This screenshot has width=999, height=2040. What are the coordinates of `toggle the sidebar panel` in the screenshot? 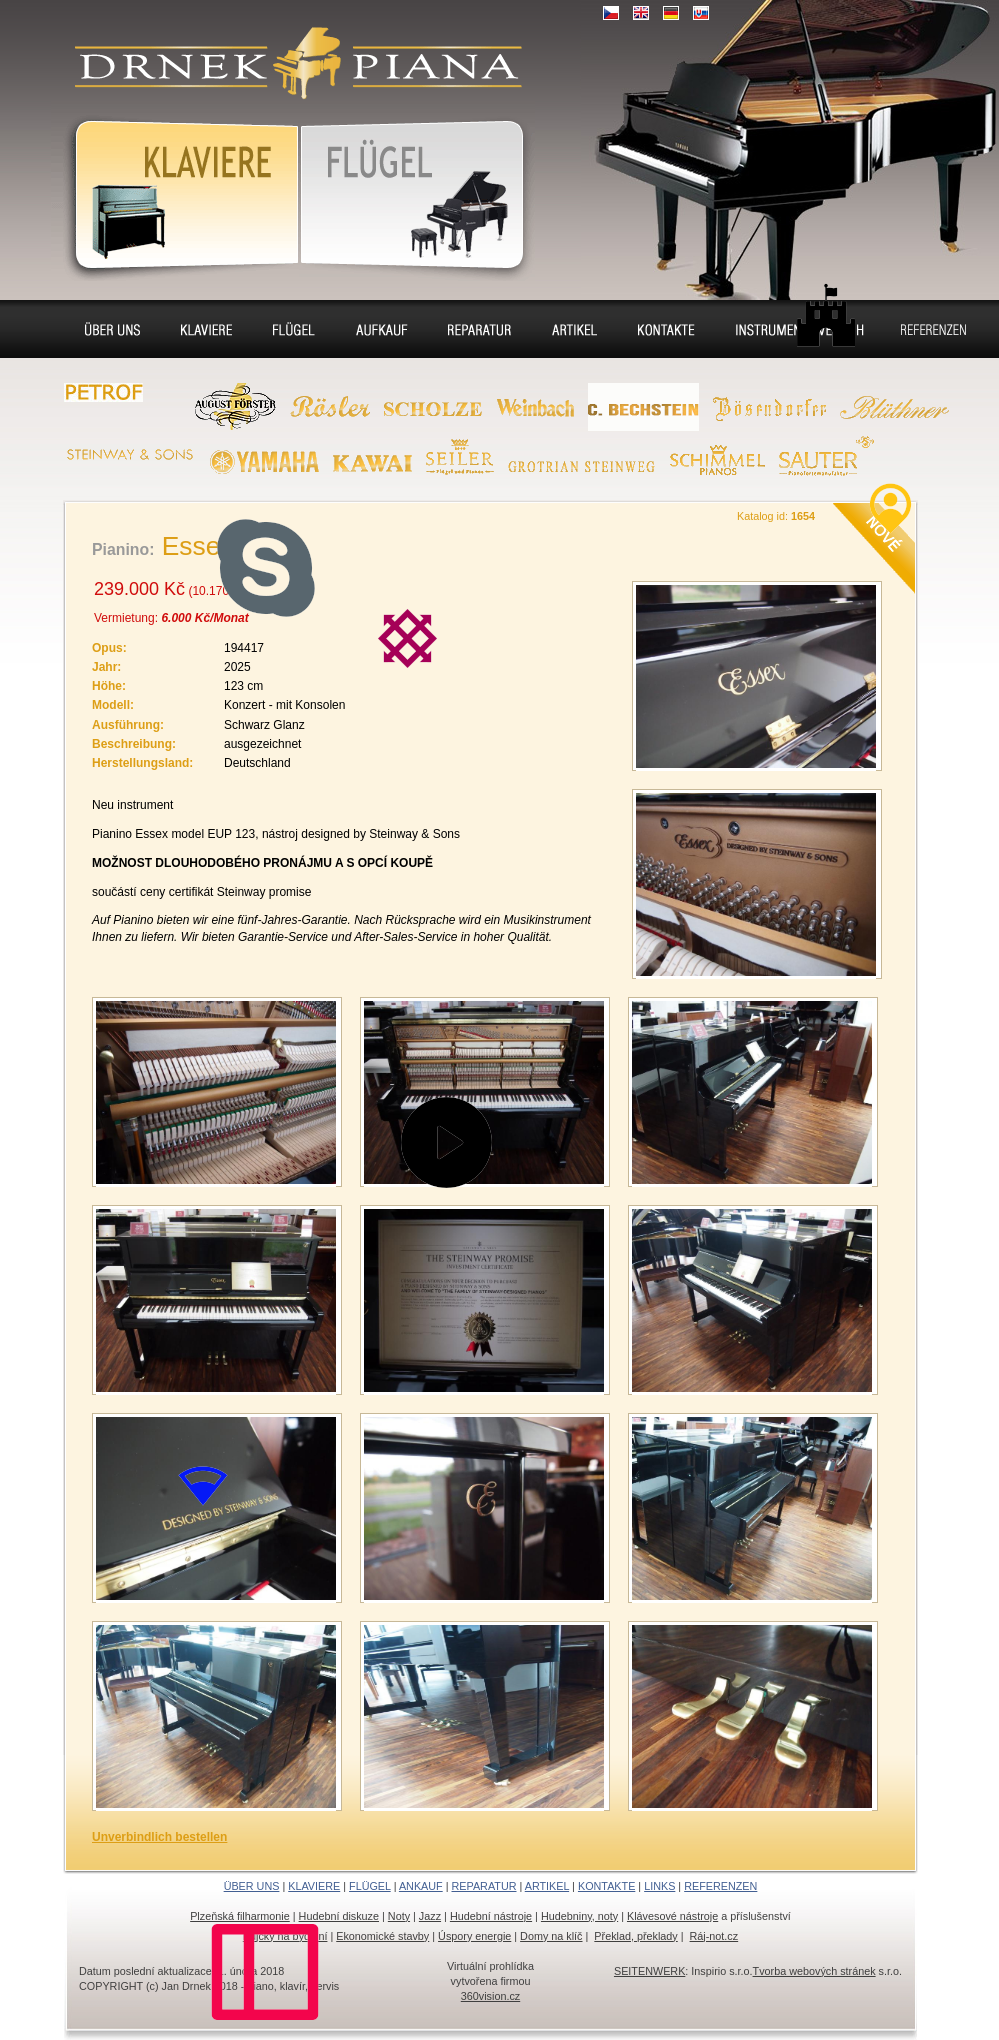 It's located at (265, 1972).